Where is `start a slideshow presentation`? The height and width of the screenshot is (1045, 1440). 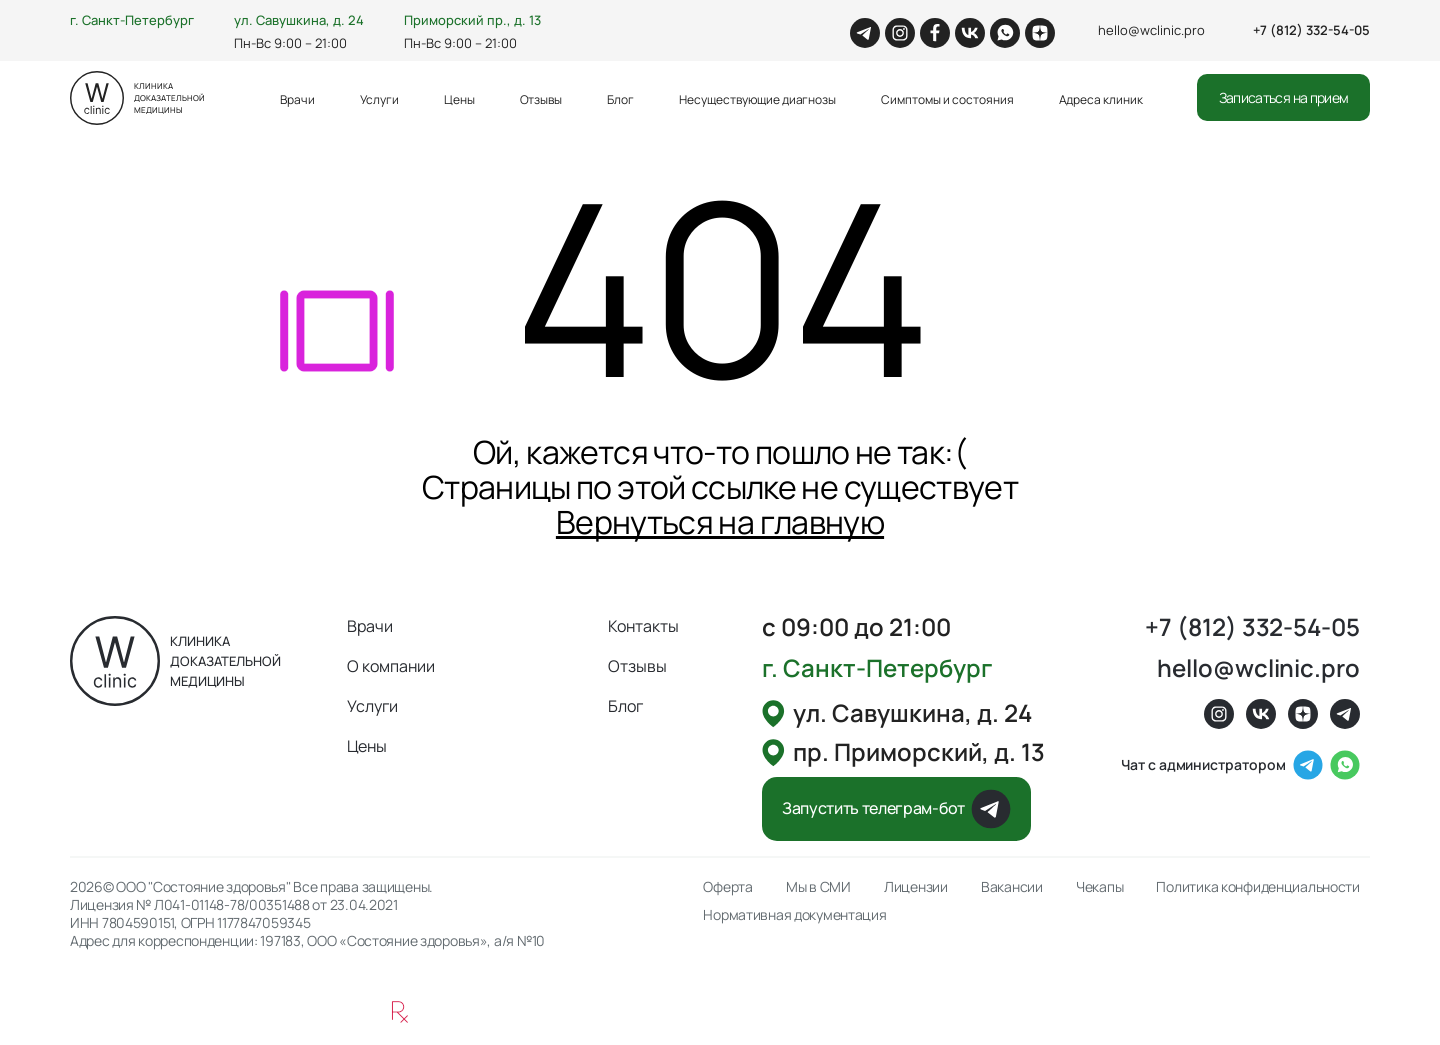
start a slideshow presentation is located at coordinates (337, 331).